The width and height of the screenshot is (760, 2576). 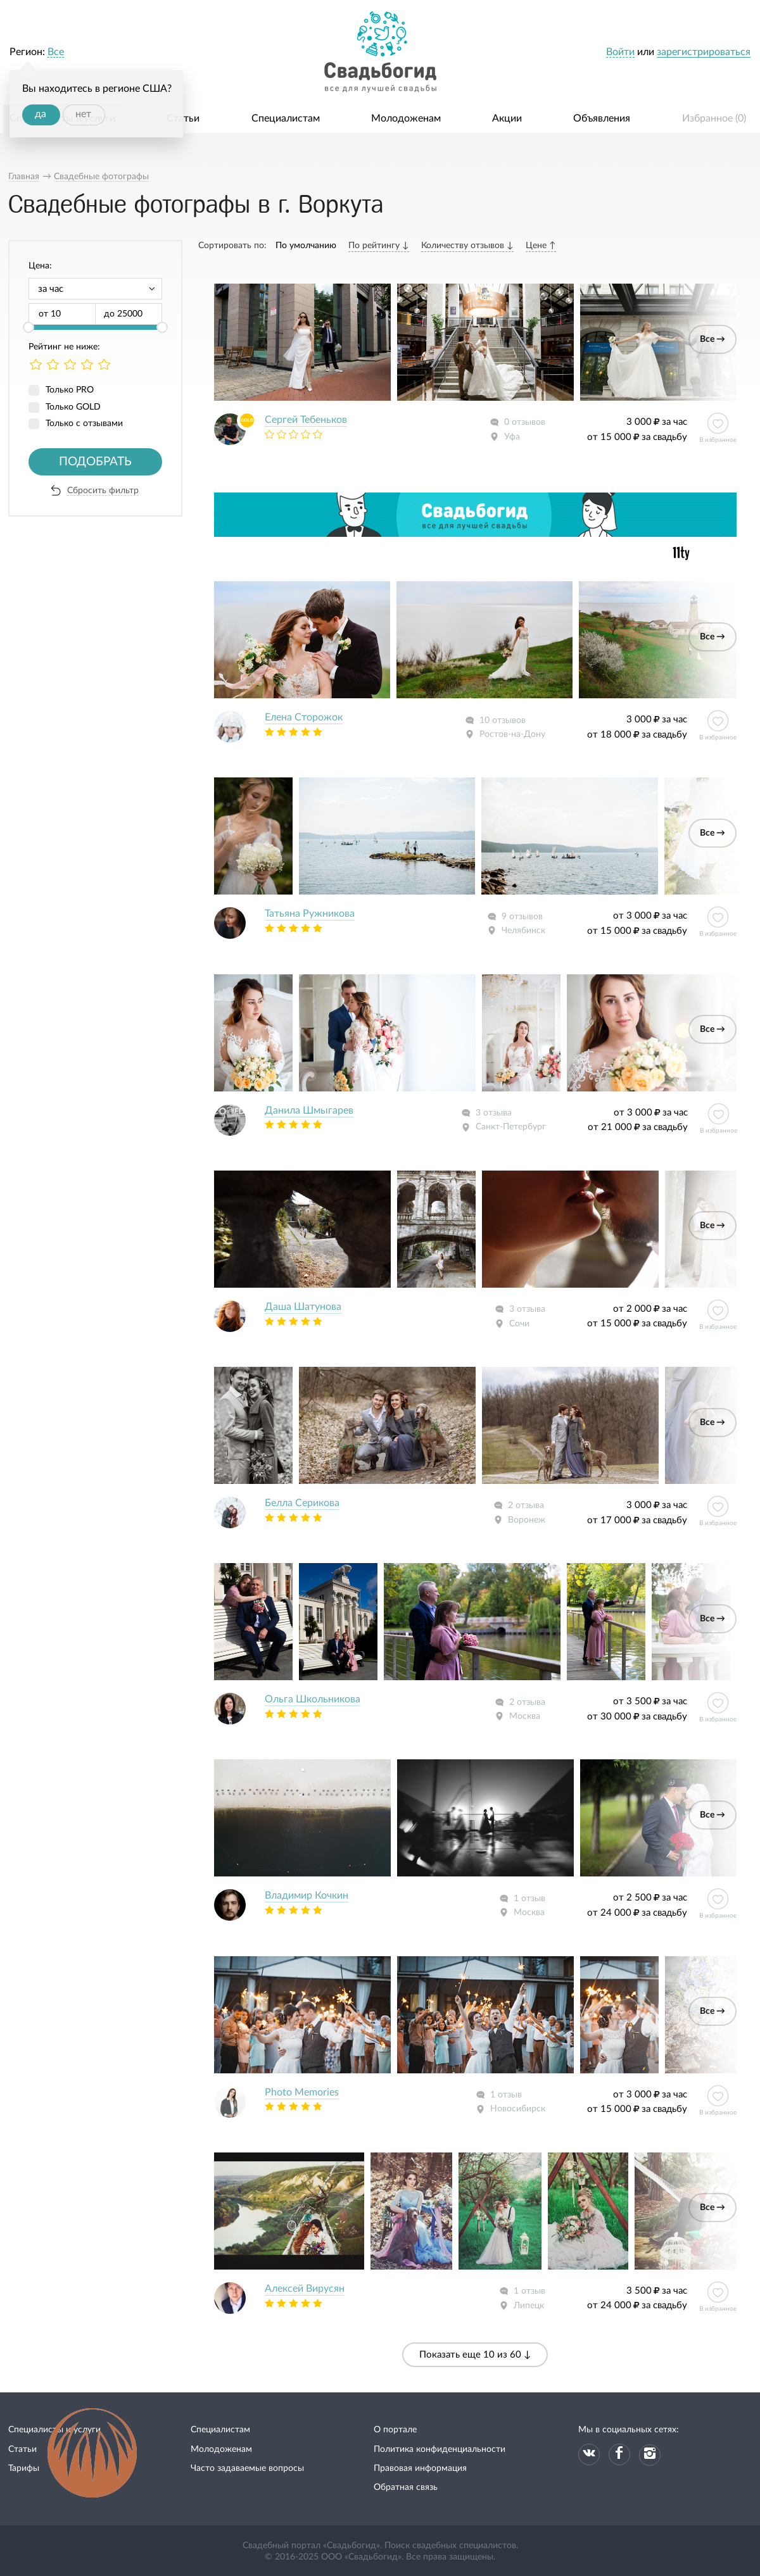 I want to click on open BitComet torrent client, so click(x=92, y=2453).